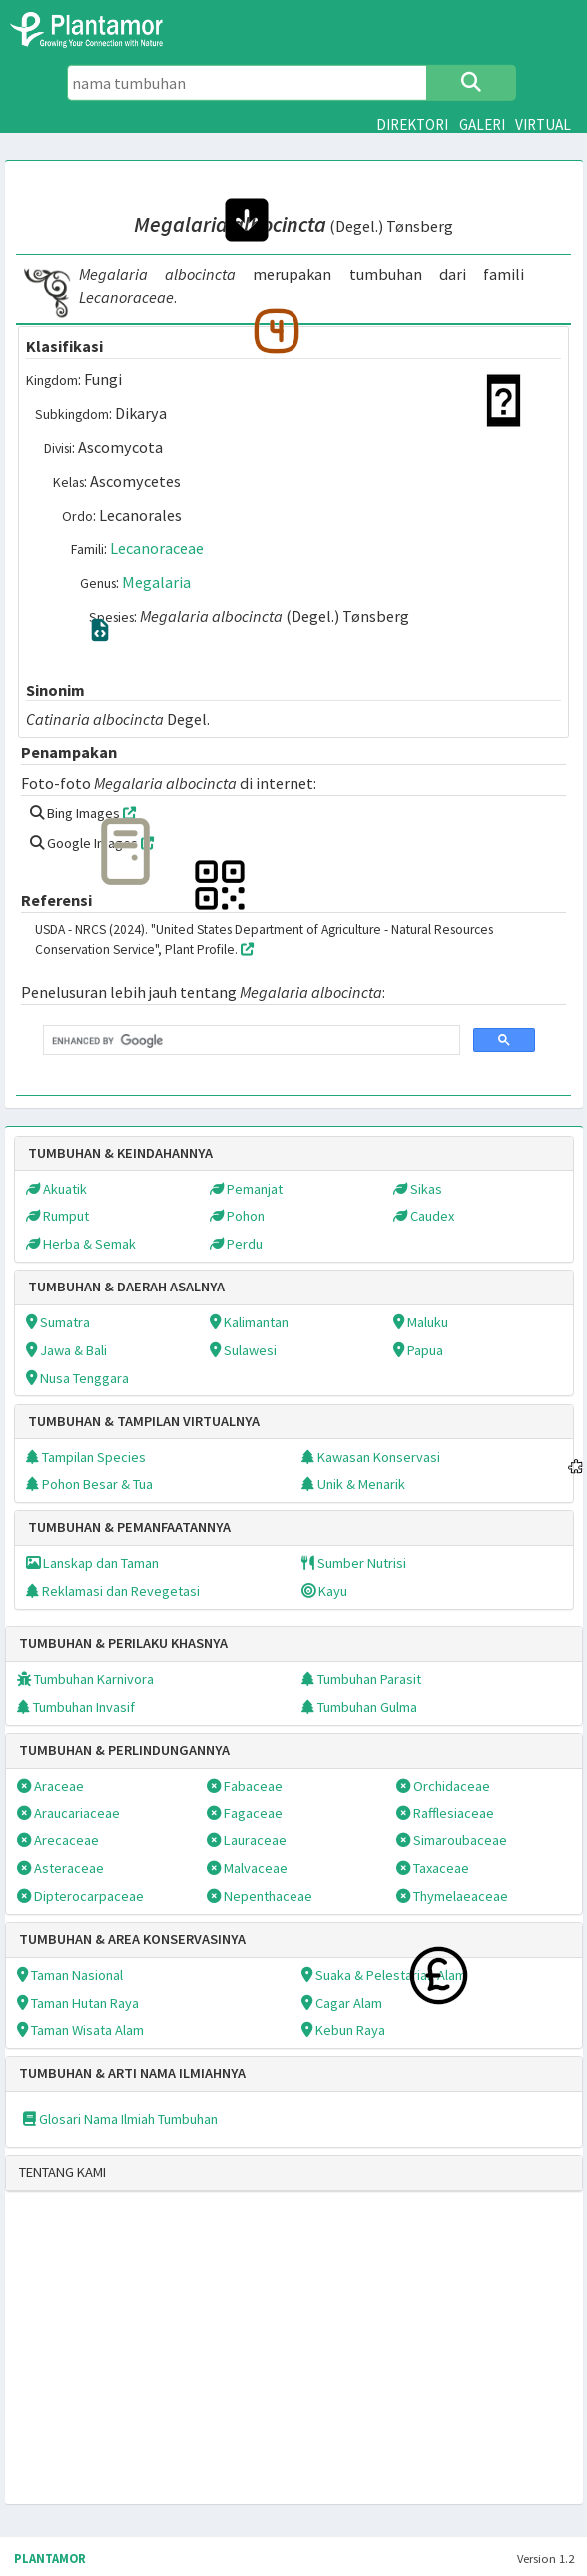  Describe the element at coordinates (438, 1975) in the screenshot. I see `view balance in british pounds` at that location.